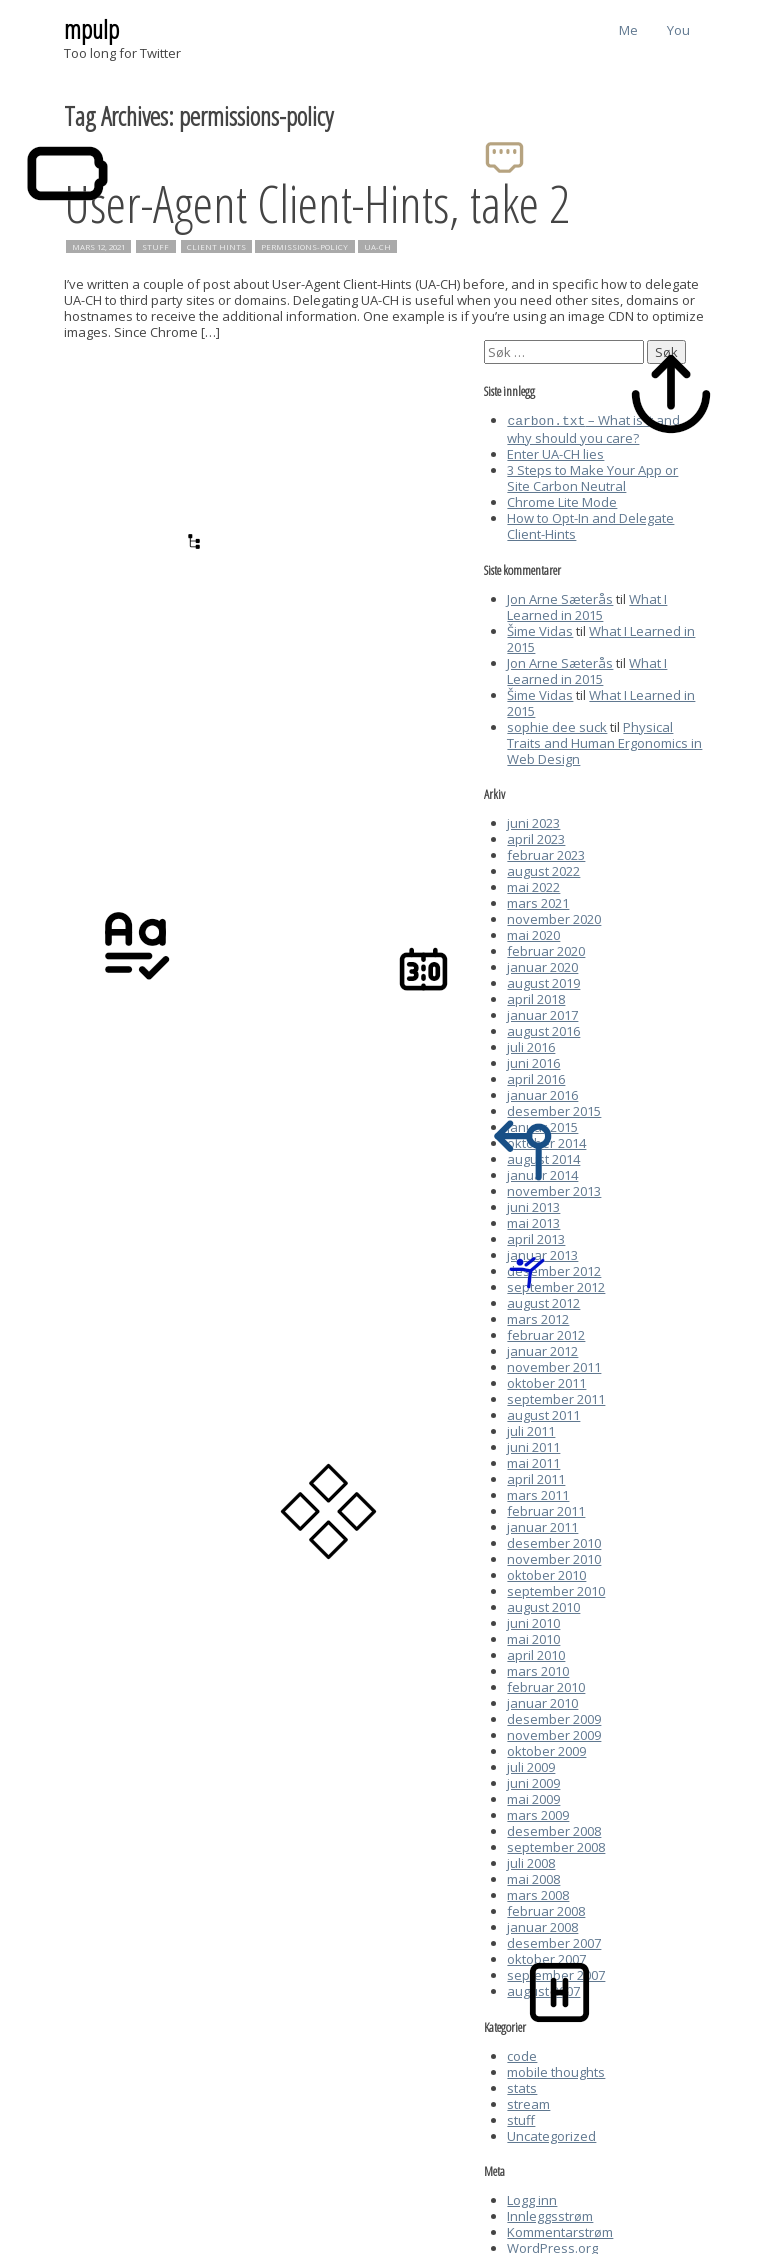  What do you see at coordinates (504, 157) in the screenshot?
I see `connect via ethernet or wired network` at bounding box center [504, 157].